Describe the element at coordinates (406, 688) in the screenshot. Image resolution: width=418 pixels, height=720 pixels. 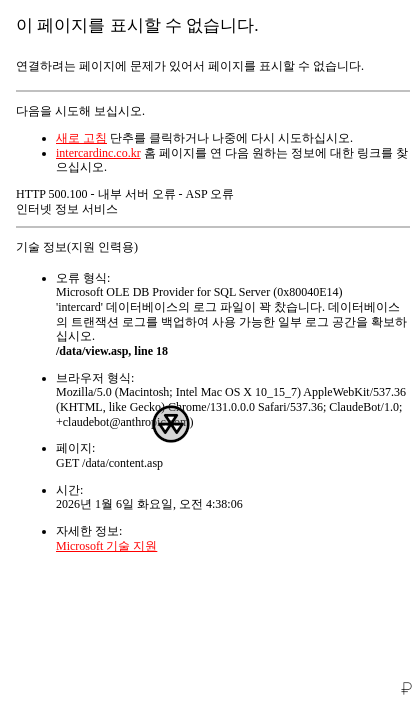
I see `view price in russian rubles` at that location.